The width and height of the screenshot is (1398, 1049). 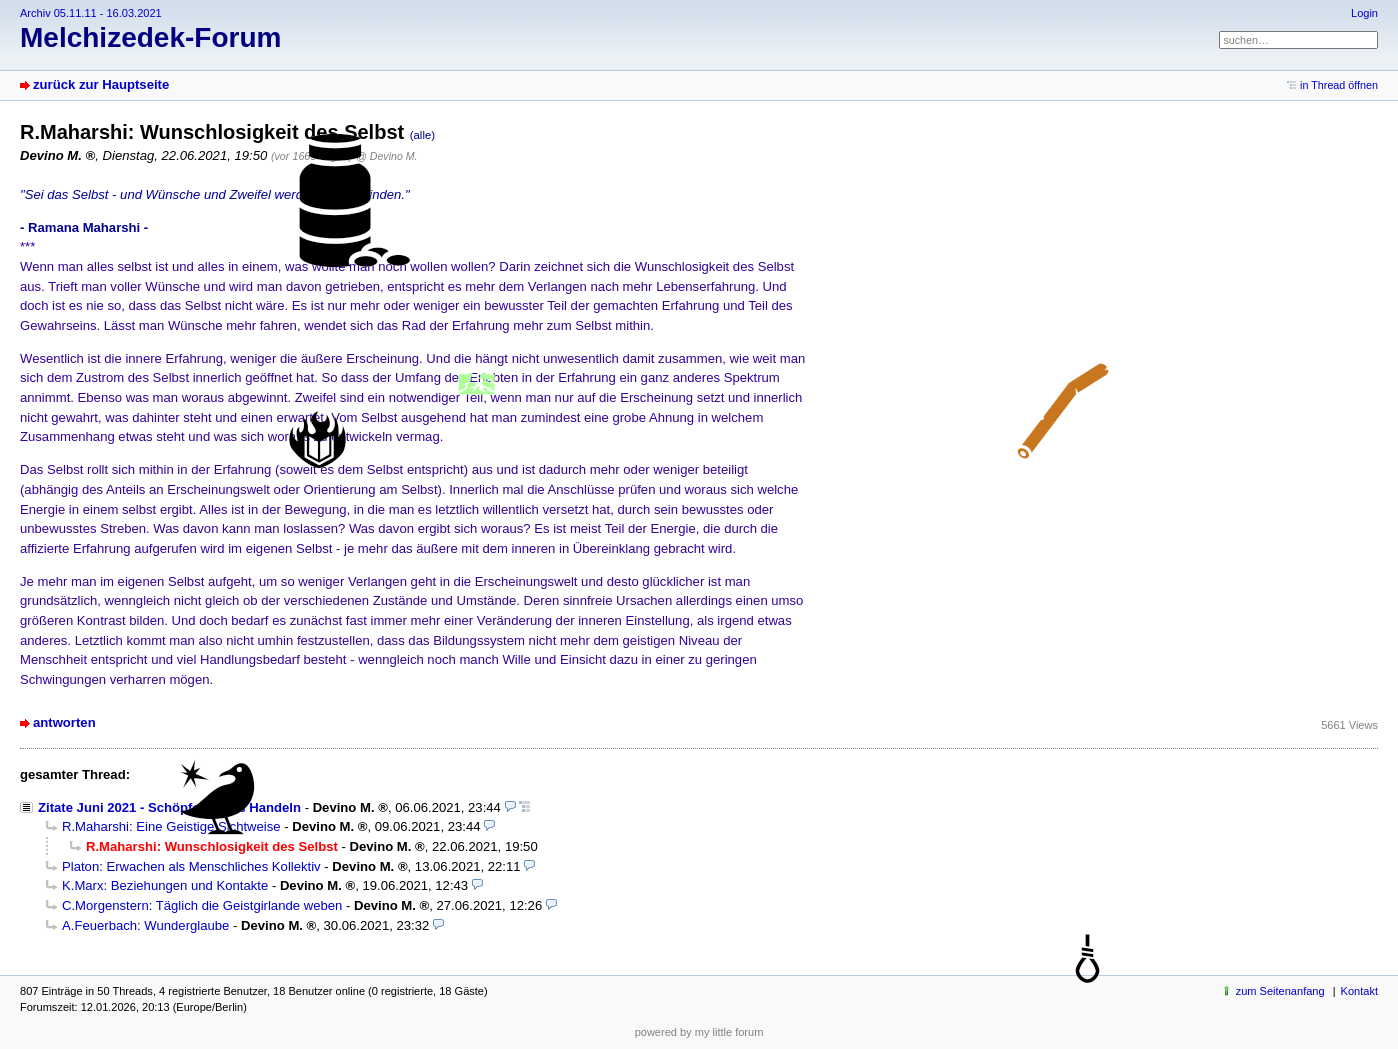 What do you see at coordinates (476, 376) in the screenshot?
I see `trigger an earthquake or ground attack ability` at bounding box center [476, 376].